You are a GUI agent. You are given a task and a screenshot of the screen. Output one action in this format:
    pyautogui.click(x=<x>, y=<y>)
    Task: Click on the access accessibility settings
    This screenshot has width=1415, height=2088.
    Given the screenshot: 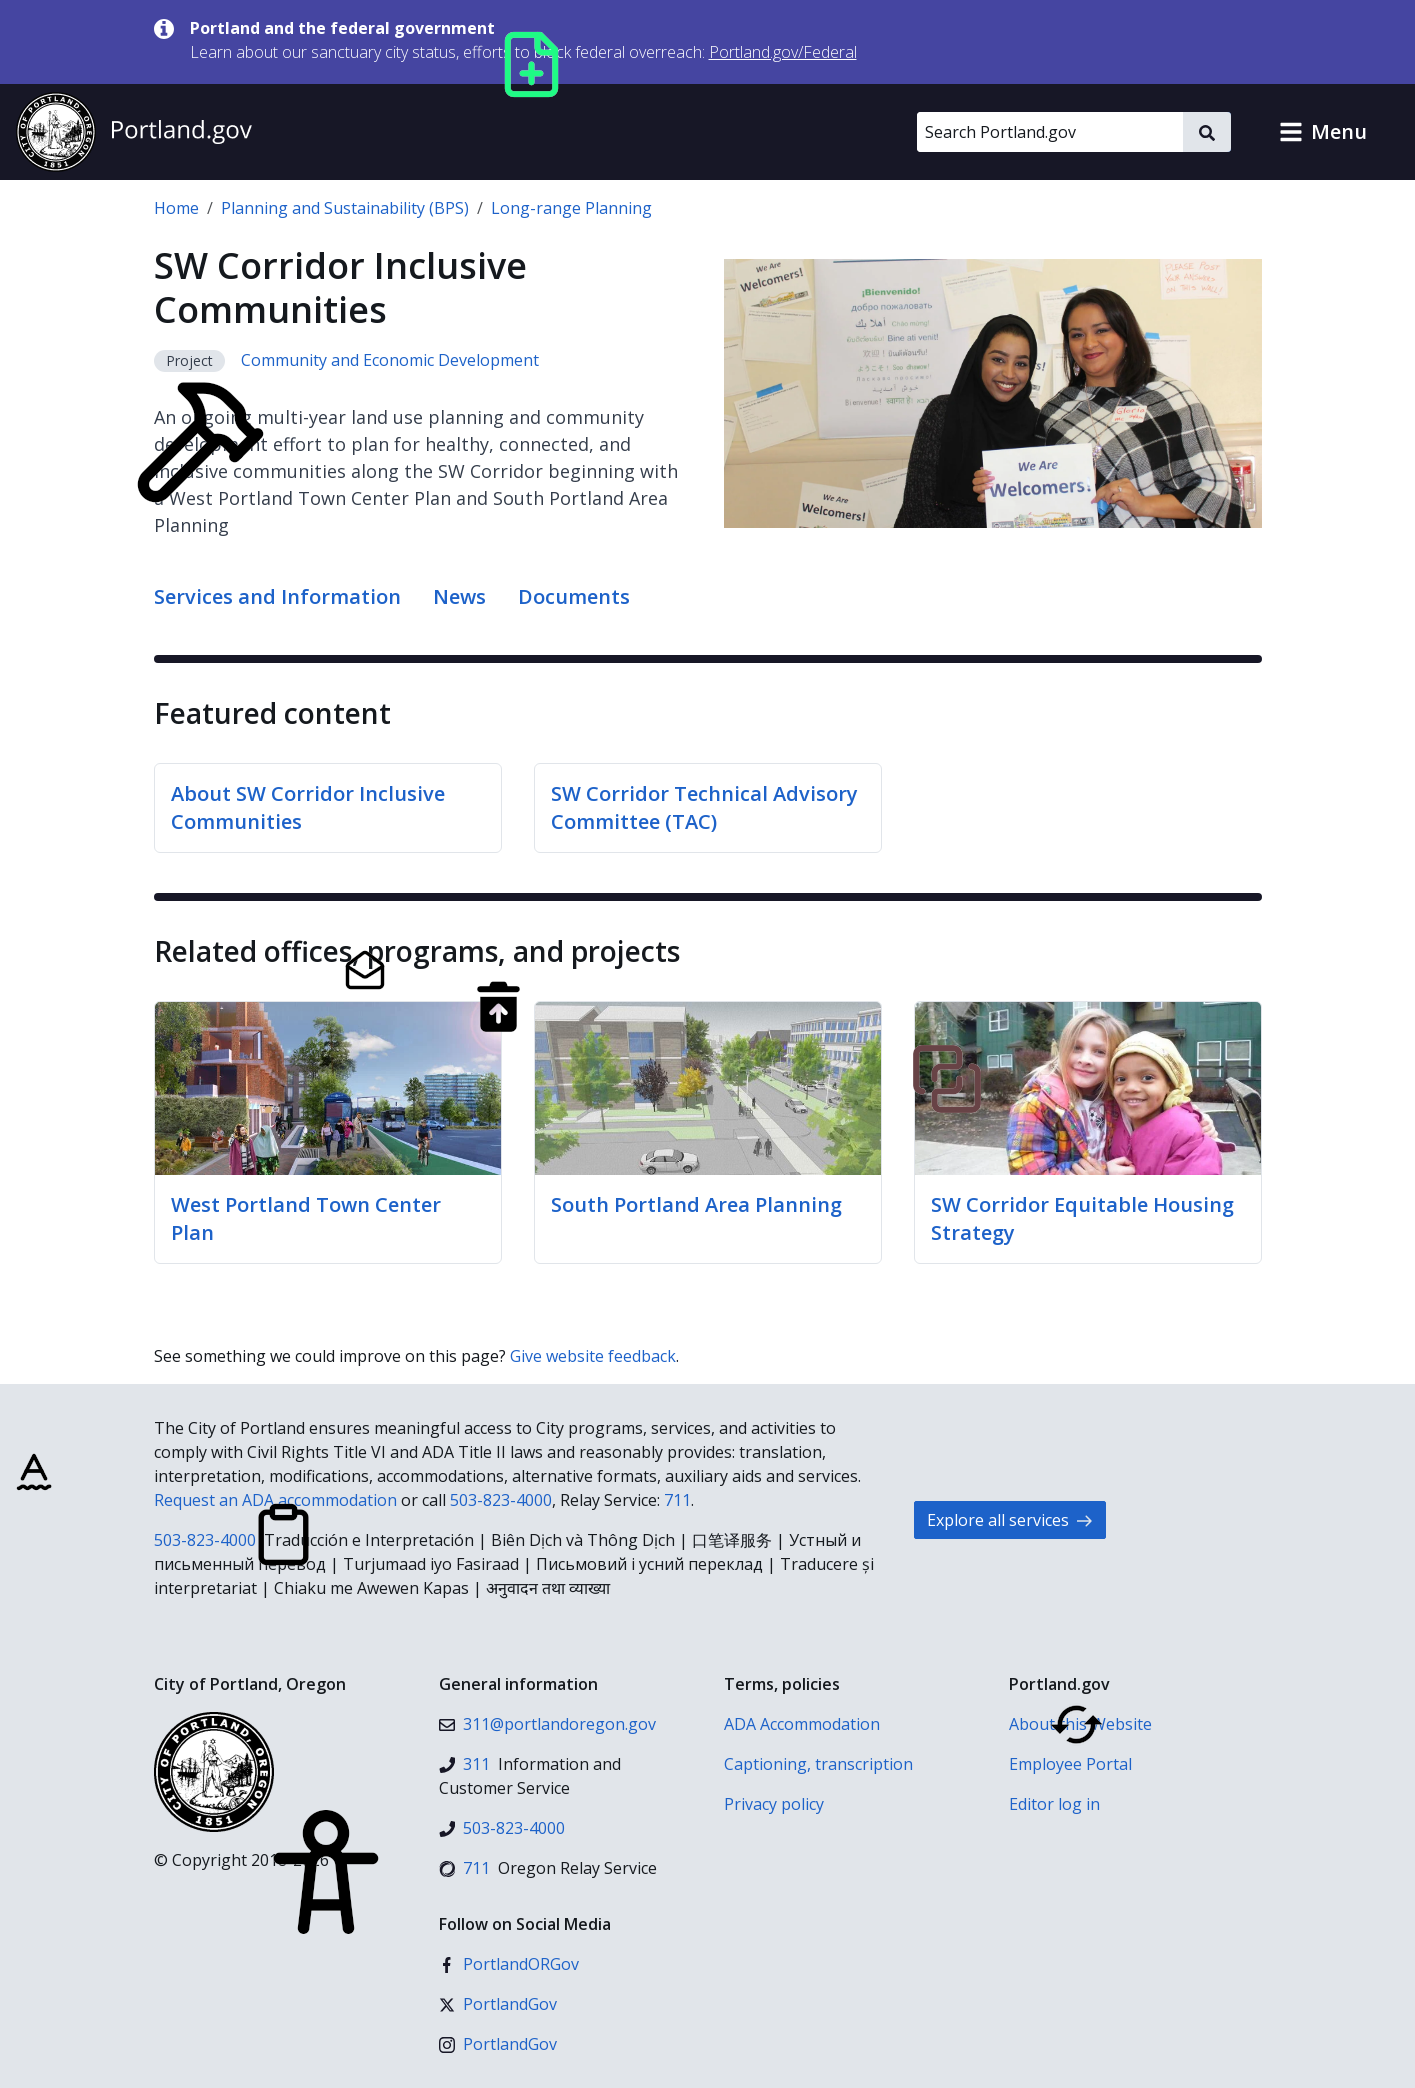 What is the action you would take?
    pyautogui.click(x=326, y=1872)
    